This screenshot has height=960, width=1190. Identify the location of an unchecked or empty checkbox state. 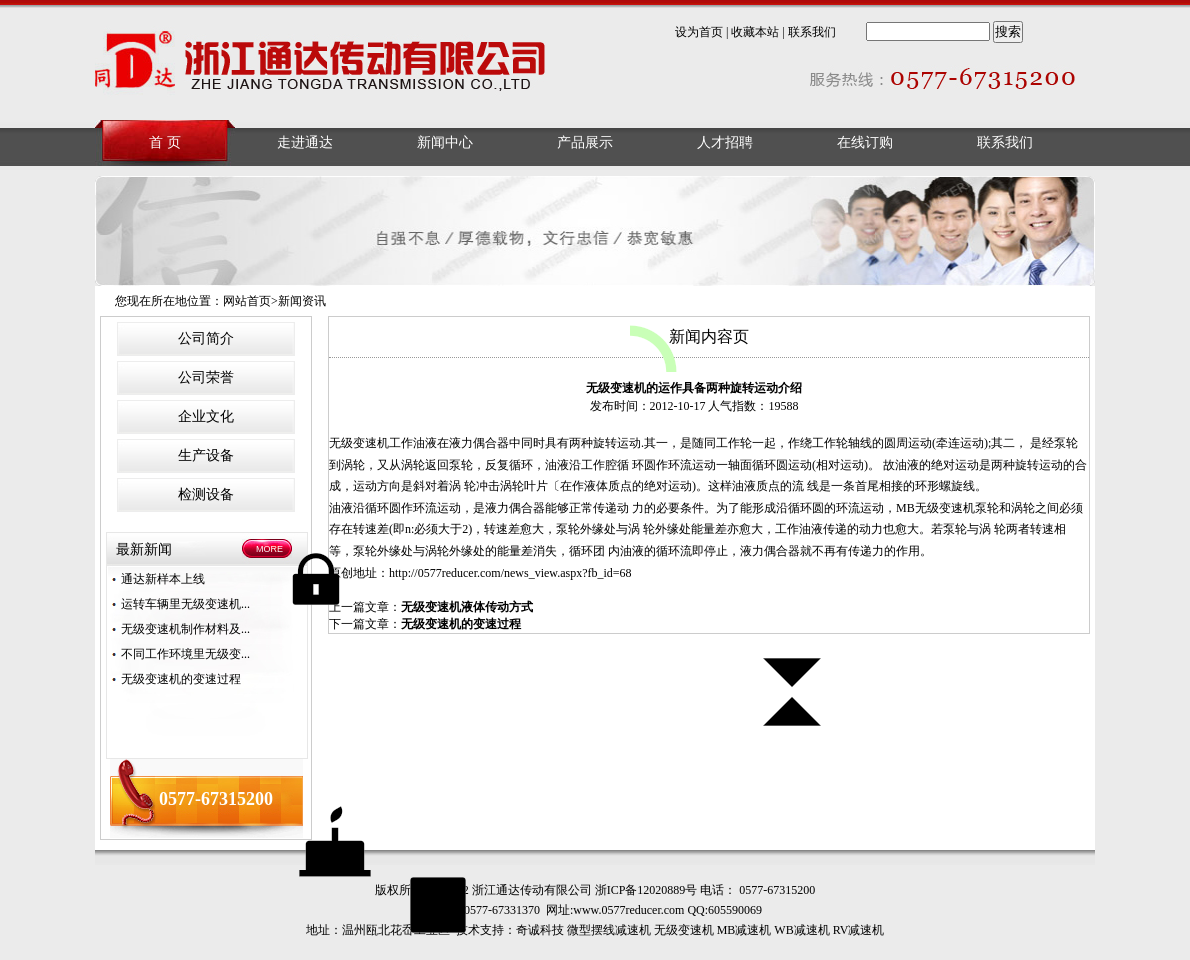
(438, 905).